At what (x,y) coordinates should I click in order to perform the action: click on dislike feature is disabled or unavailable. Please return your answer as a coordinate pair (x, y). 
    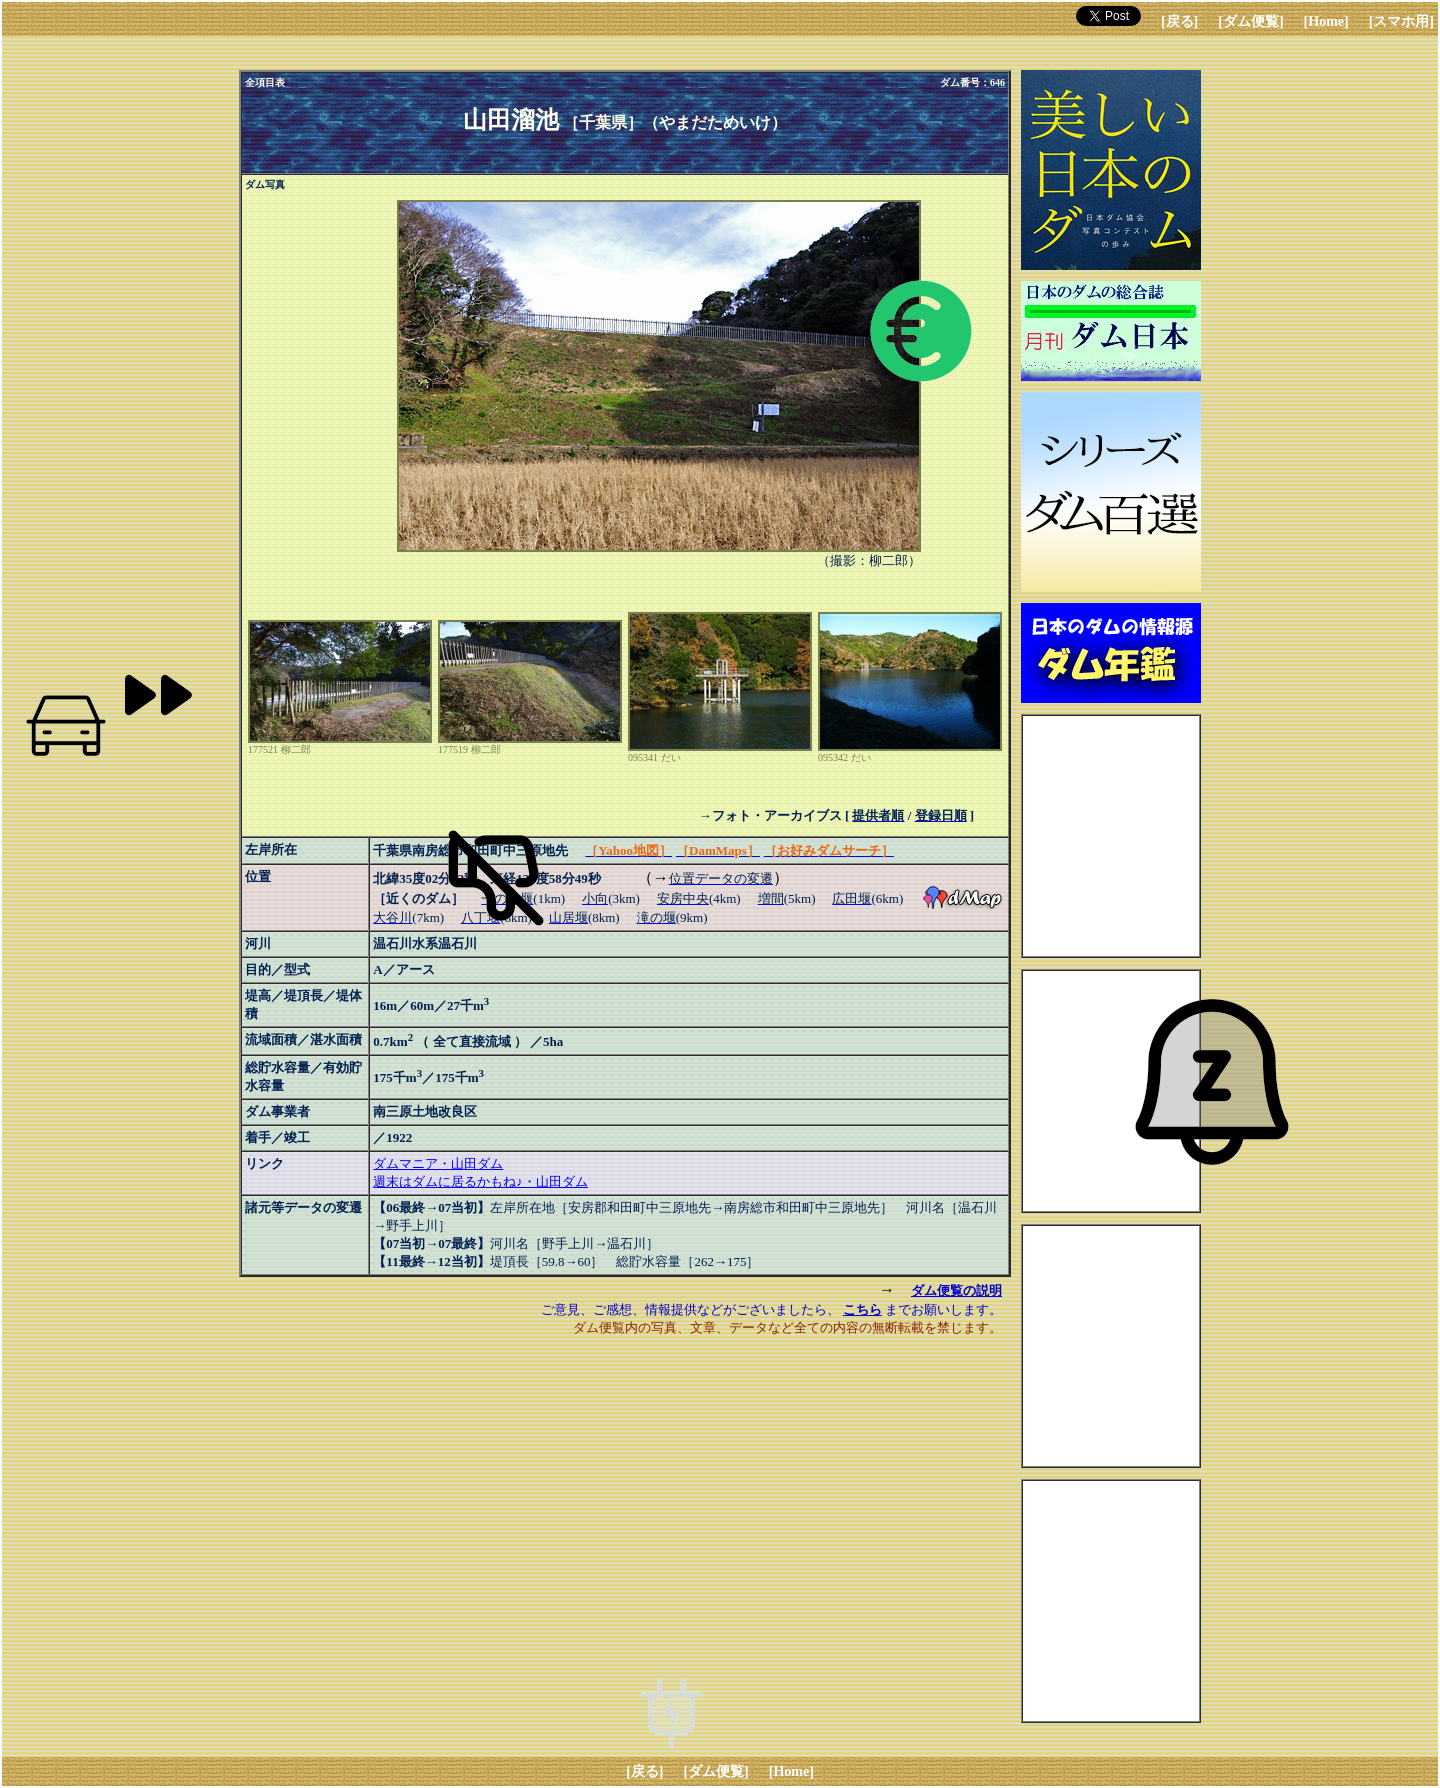
    Looking at the image, I should click on (496, 878).